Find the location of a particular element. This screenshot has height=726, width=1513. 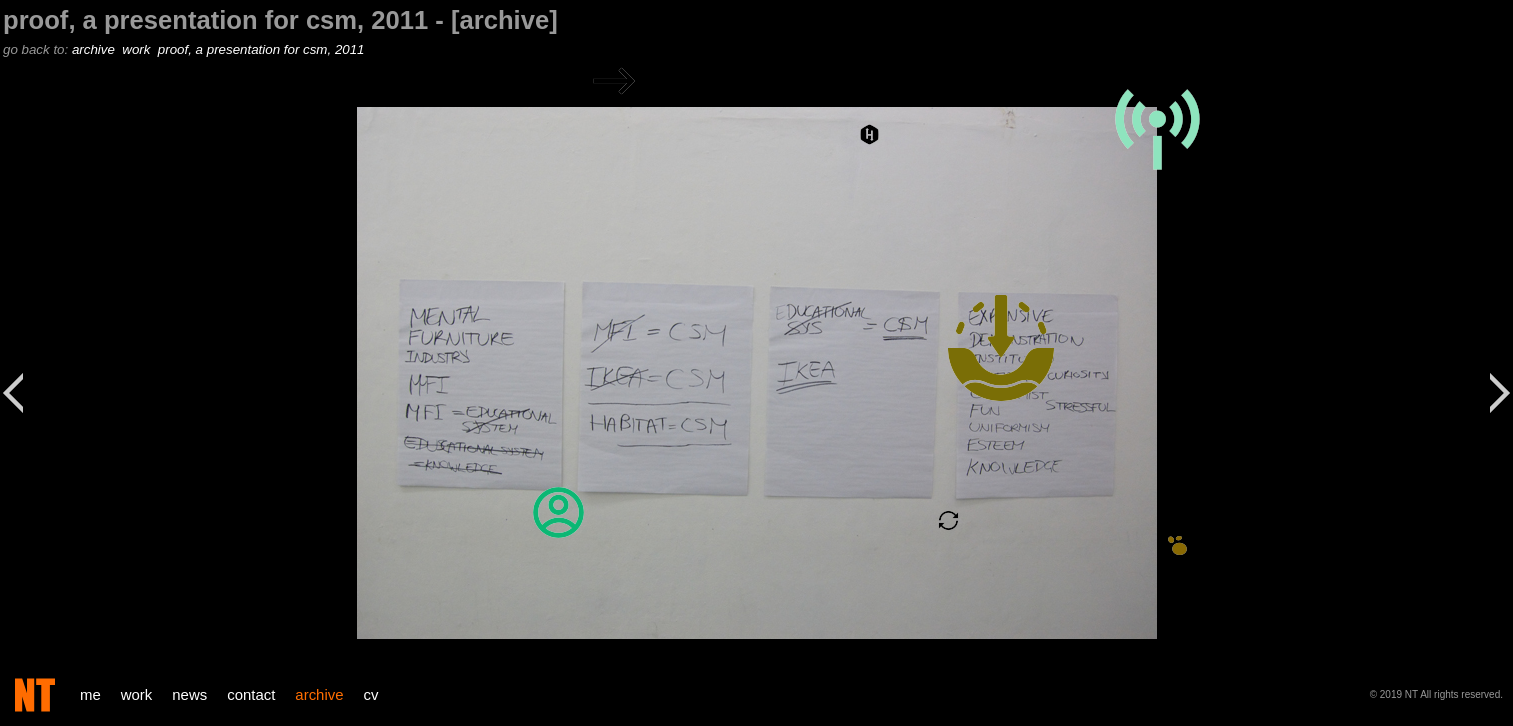

open AB Download Manager application is located at coordinates (1001, 348).